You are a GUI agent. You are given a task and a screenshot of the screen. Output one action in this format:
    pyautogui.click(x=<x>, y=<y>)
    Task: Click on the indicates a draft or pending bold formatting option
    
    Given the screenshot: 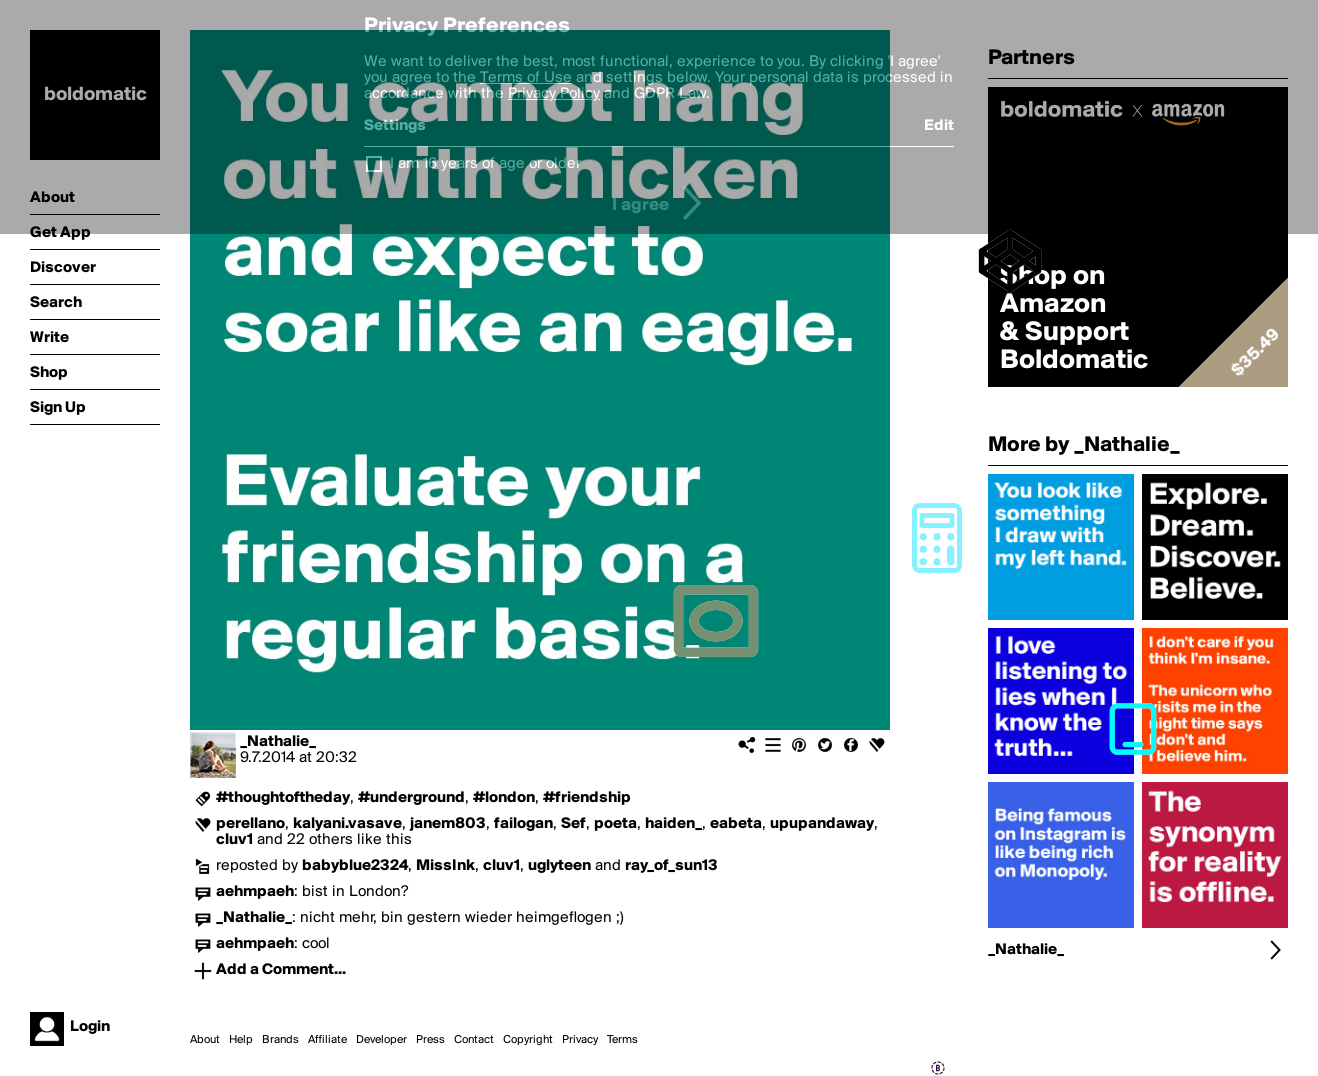 What is the action you would take?
    pyautogui.click(x=938, y=1068)
    